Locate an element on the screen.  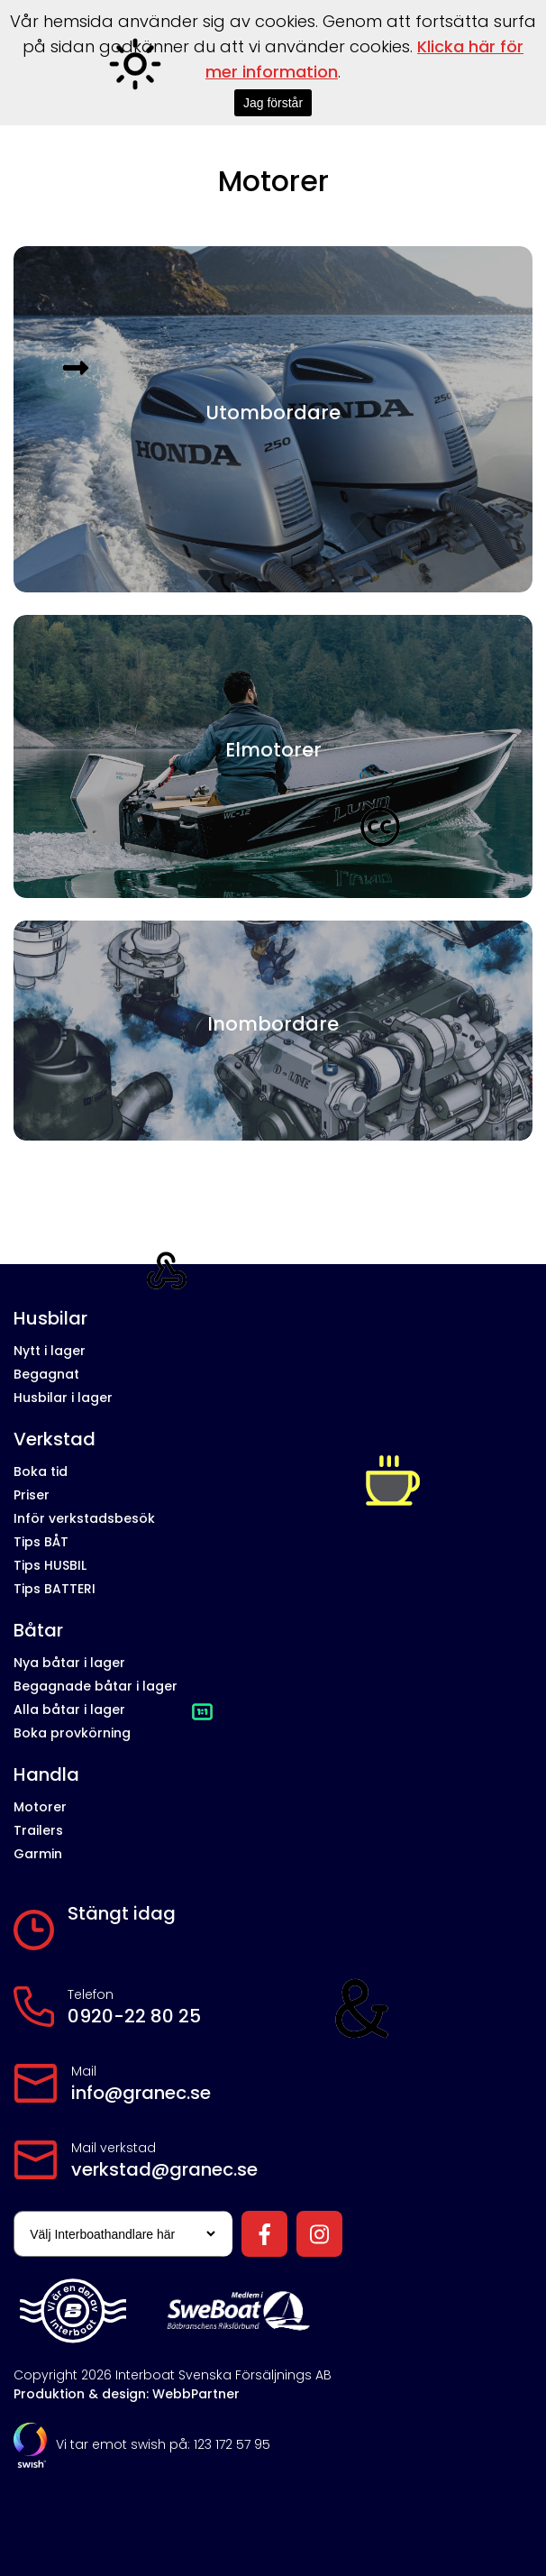
indicates content is licensed under creative commons is located at coordinates (380, 827).